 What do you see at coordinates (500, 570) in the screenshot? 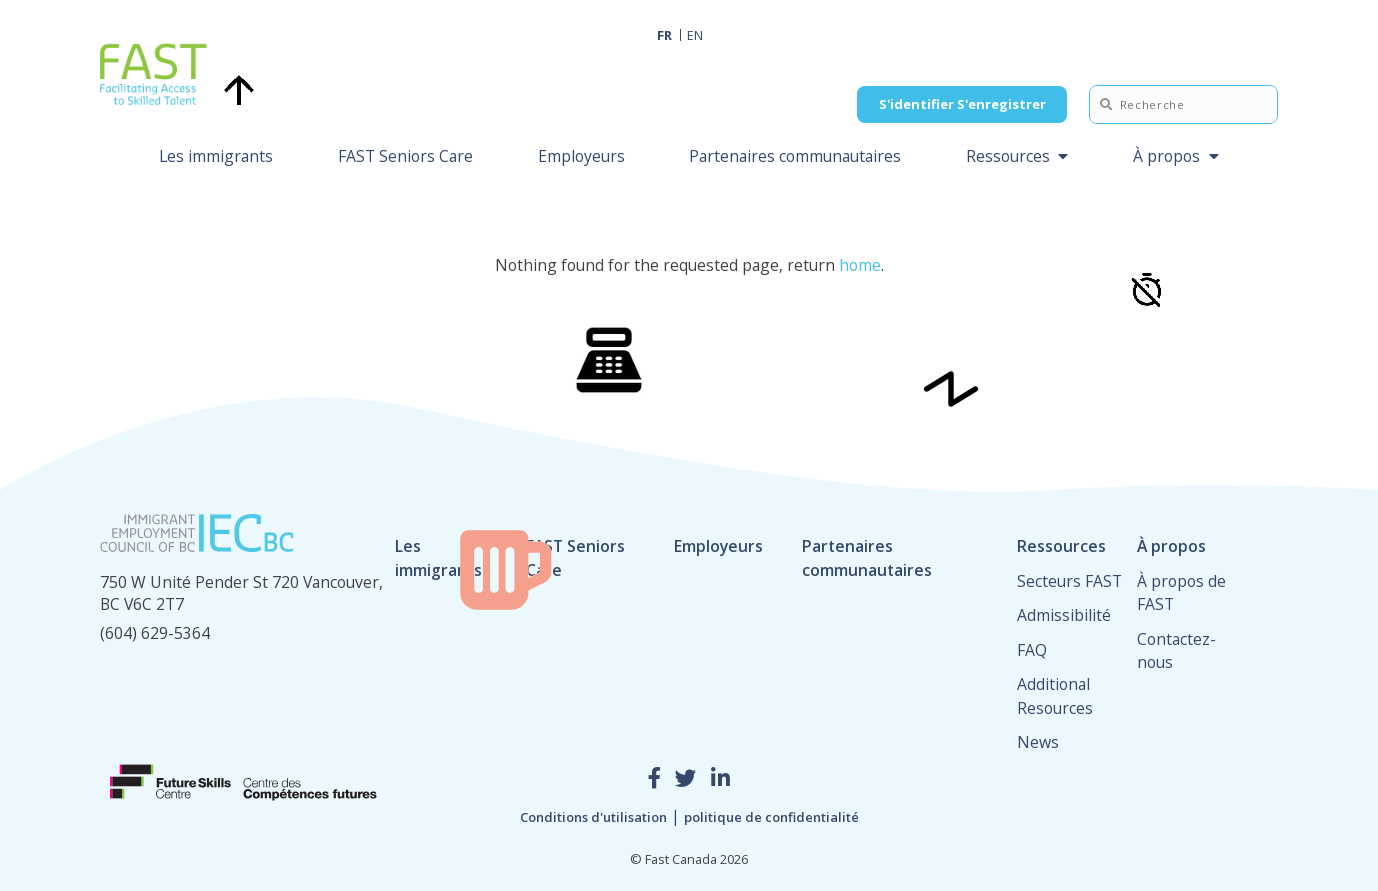
I see `browse nearby bars or pubs` at bounding box center [500, 570].